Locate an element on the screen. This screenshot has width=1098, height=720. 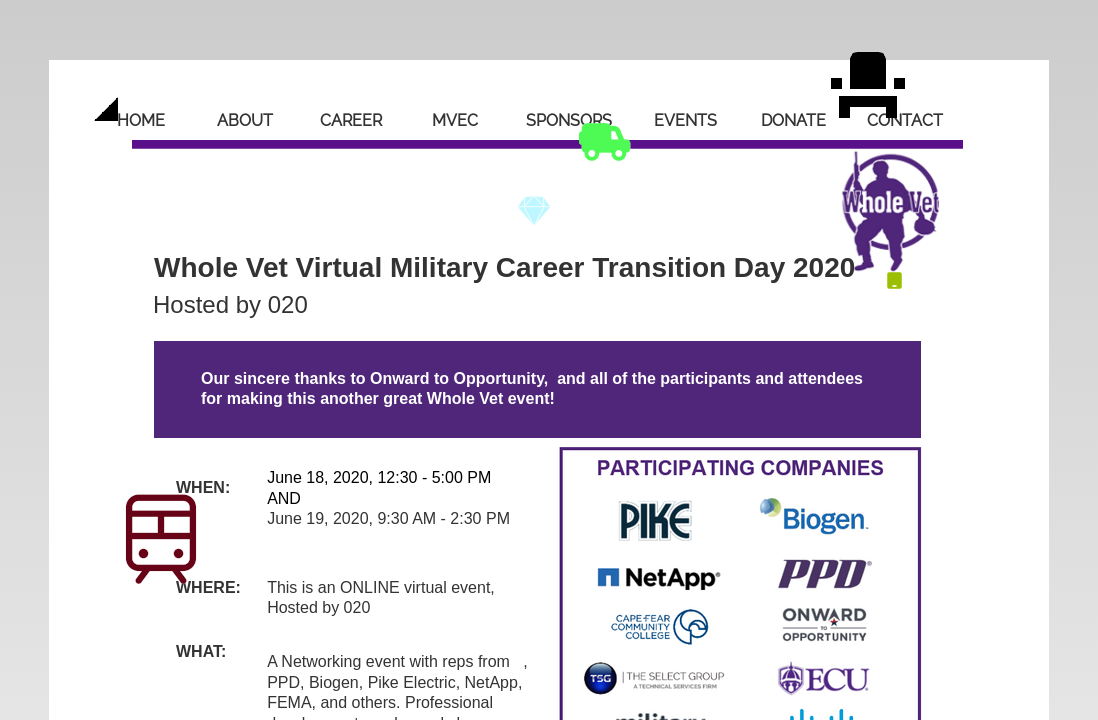
open sketch design app is located at coordinates (534, 211).